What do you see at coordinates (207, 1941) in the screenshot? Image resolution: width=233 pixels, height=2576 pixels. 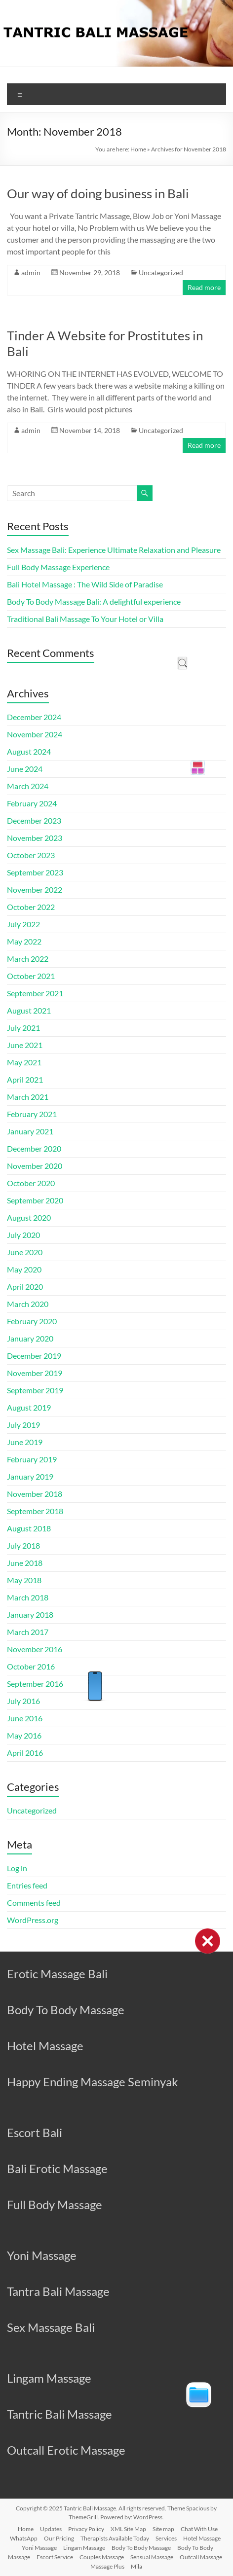 I see `cancel or close the current action` at bounding box center [207, 1941].